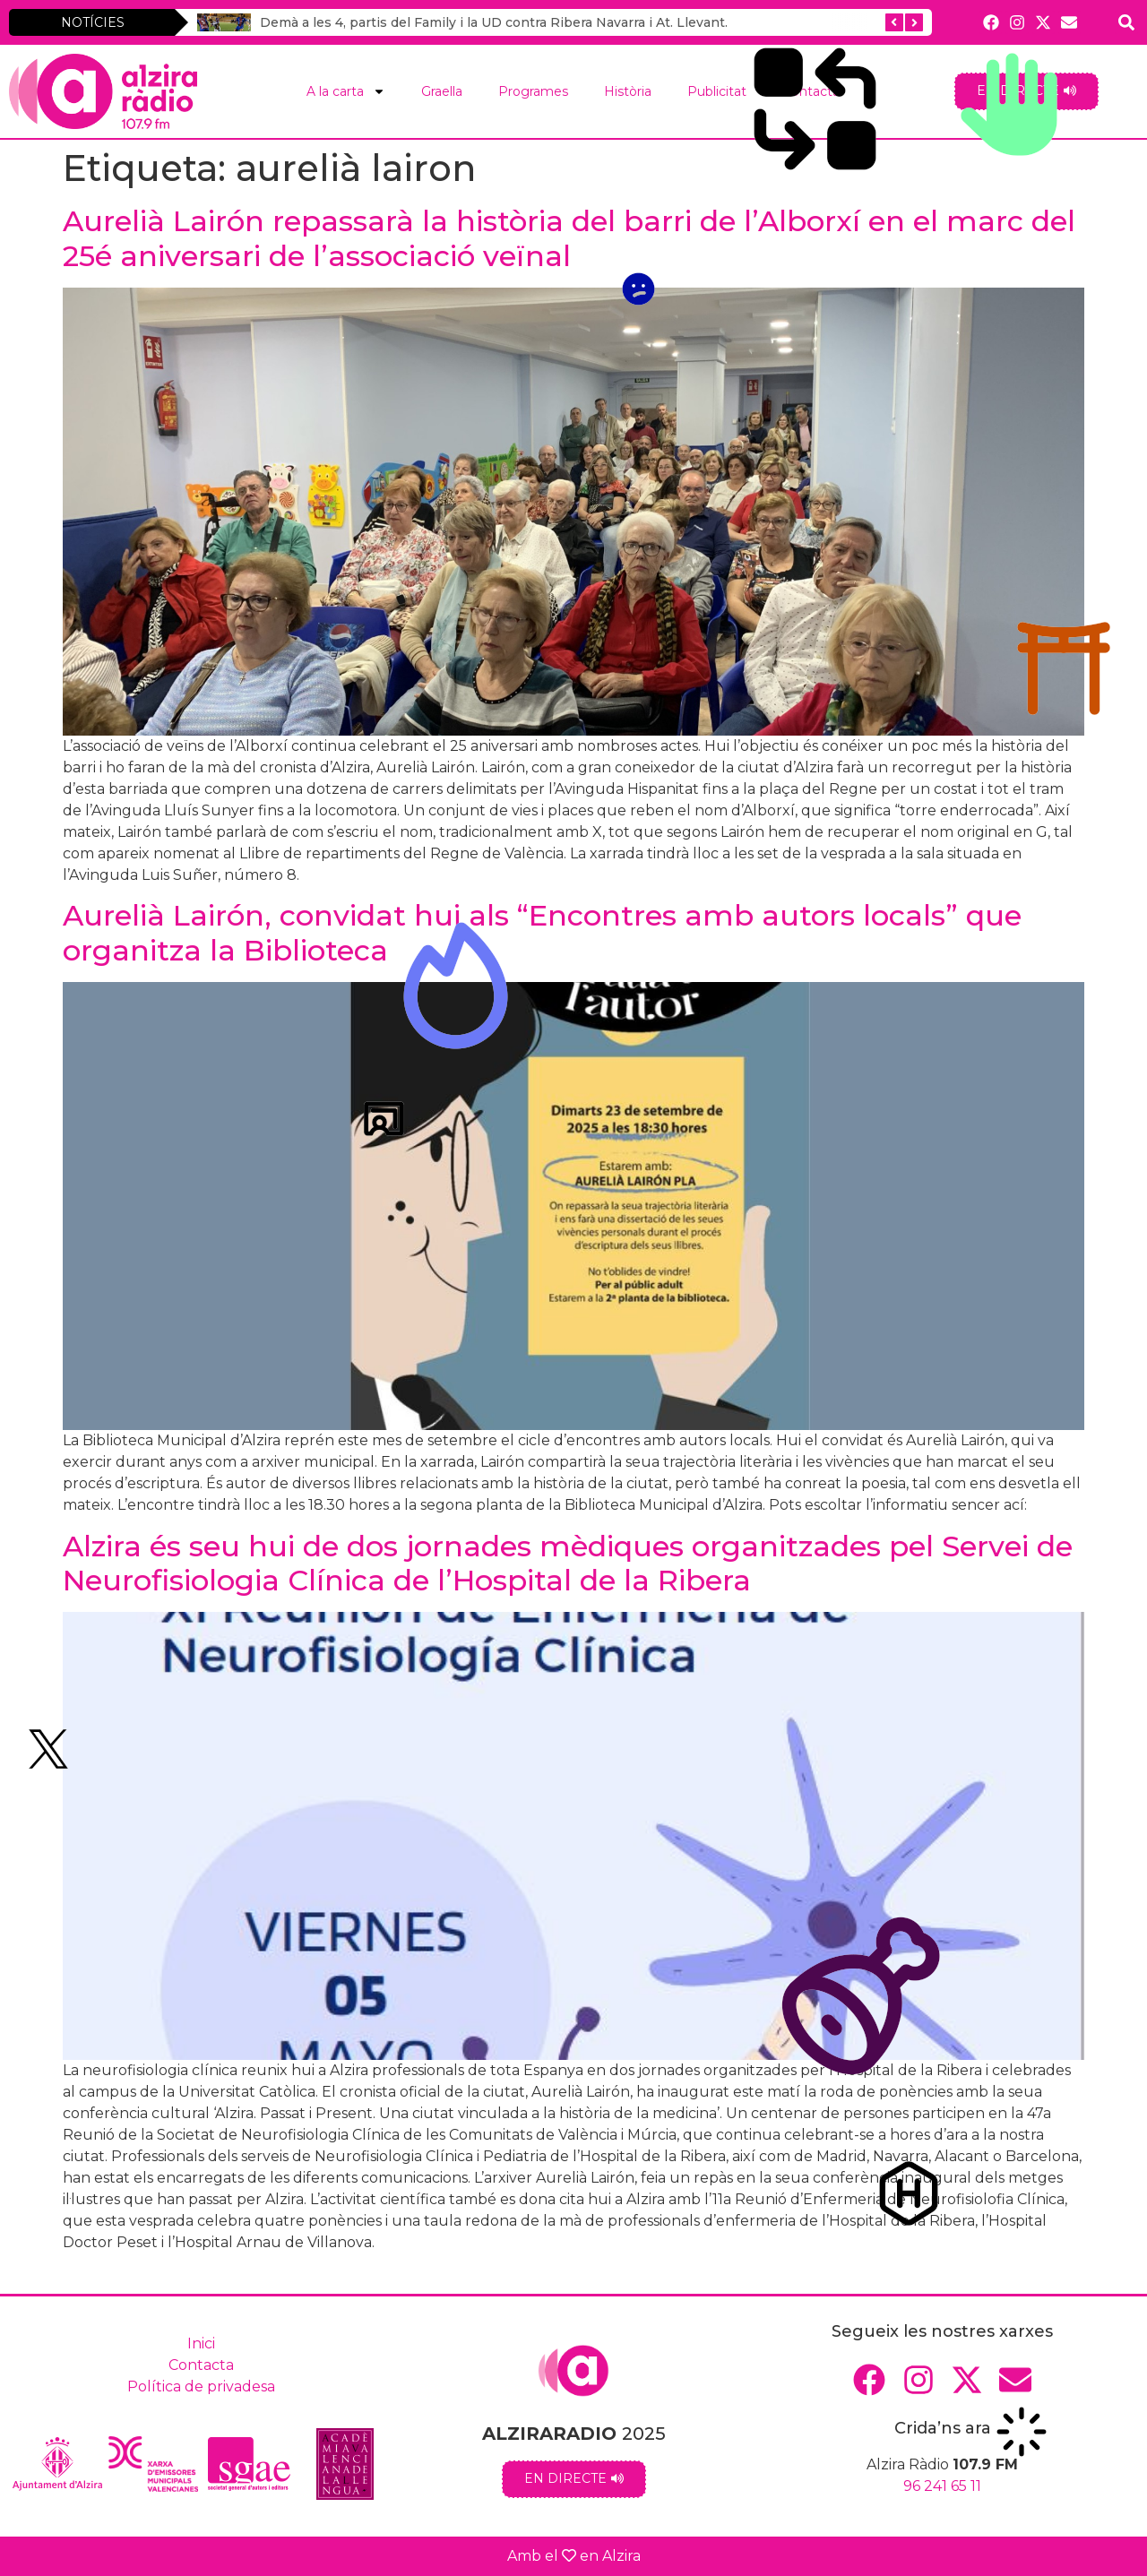 The image size is (1147, 2576). What do you see at coordinates (638, 289) in the screenshot?
I see `indicates a confused or uncertain state` at bounding box center [638, 289].